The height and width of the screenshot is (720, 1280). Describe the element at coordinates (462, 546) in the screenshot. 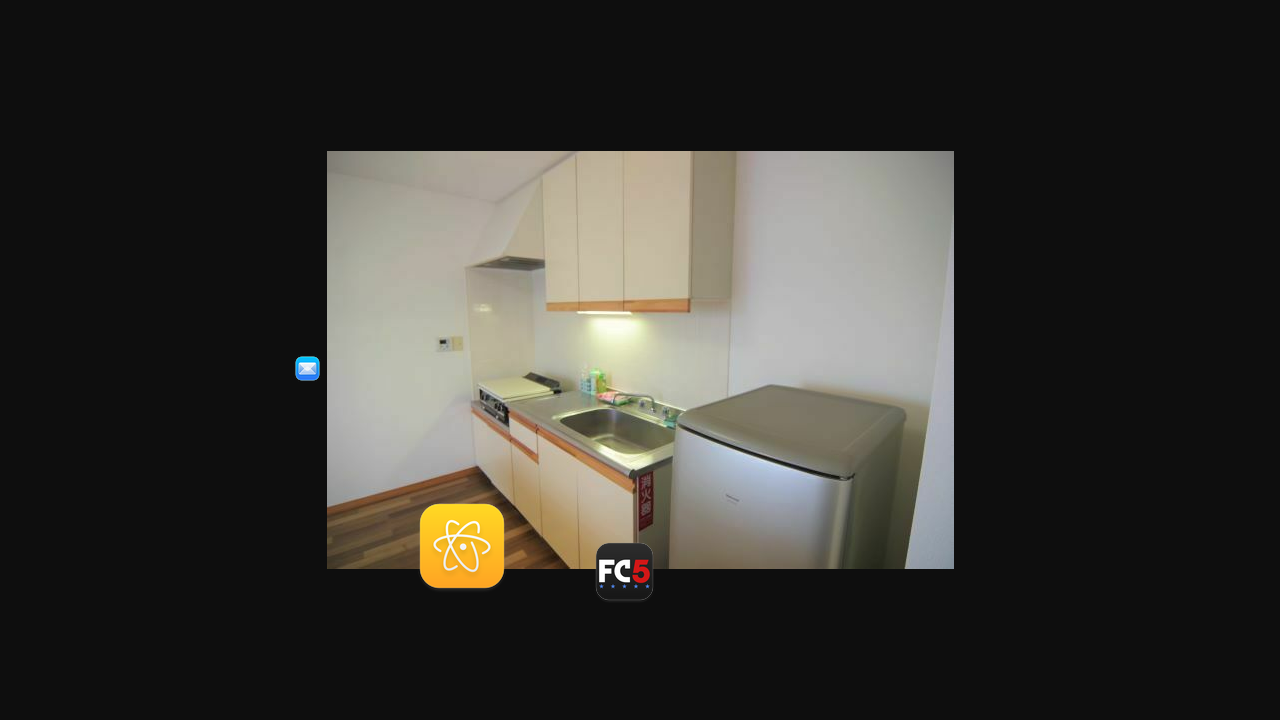

I see `open atom beta text editor` at that location.